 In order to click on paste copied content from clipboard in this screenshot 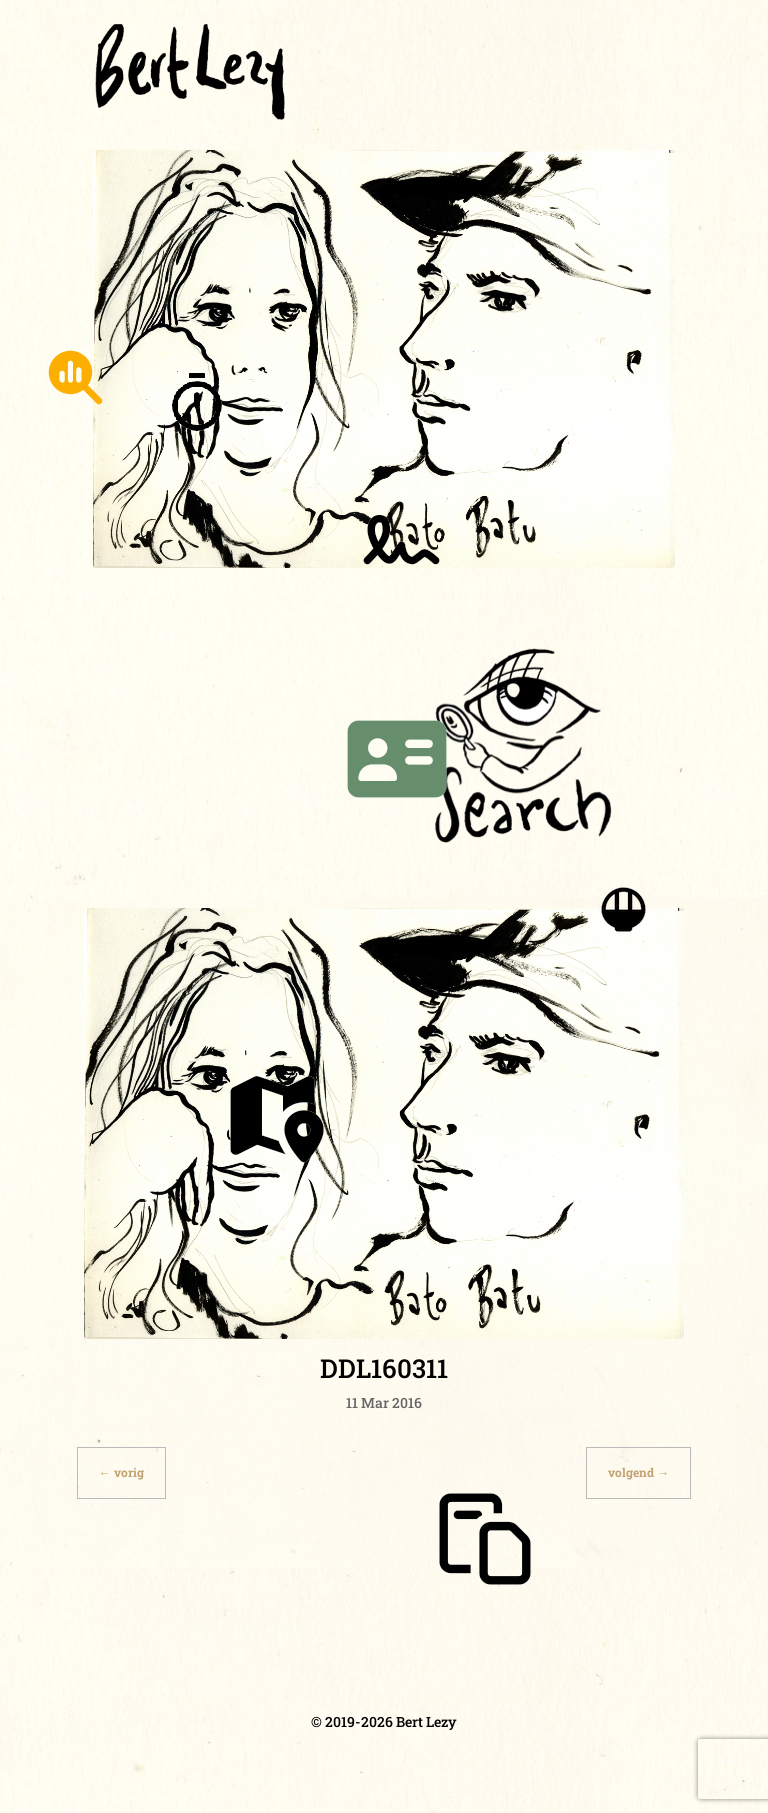, I will do `click(485, 1539)`.